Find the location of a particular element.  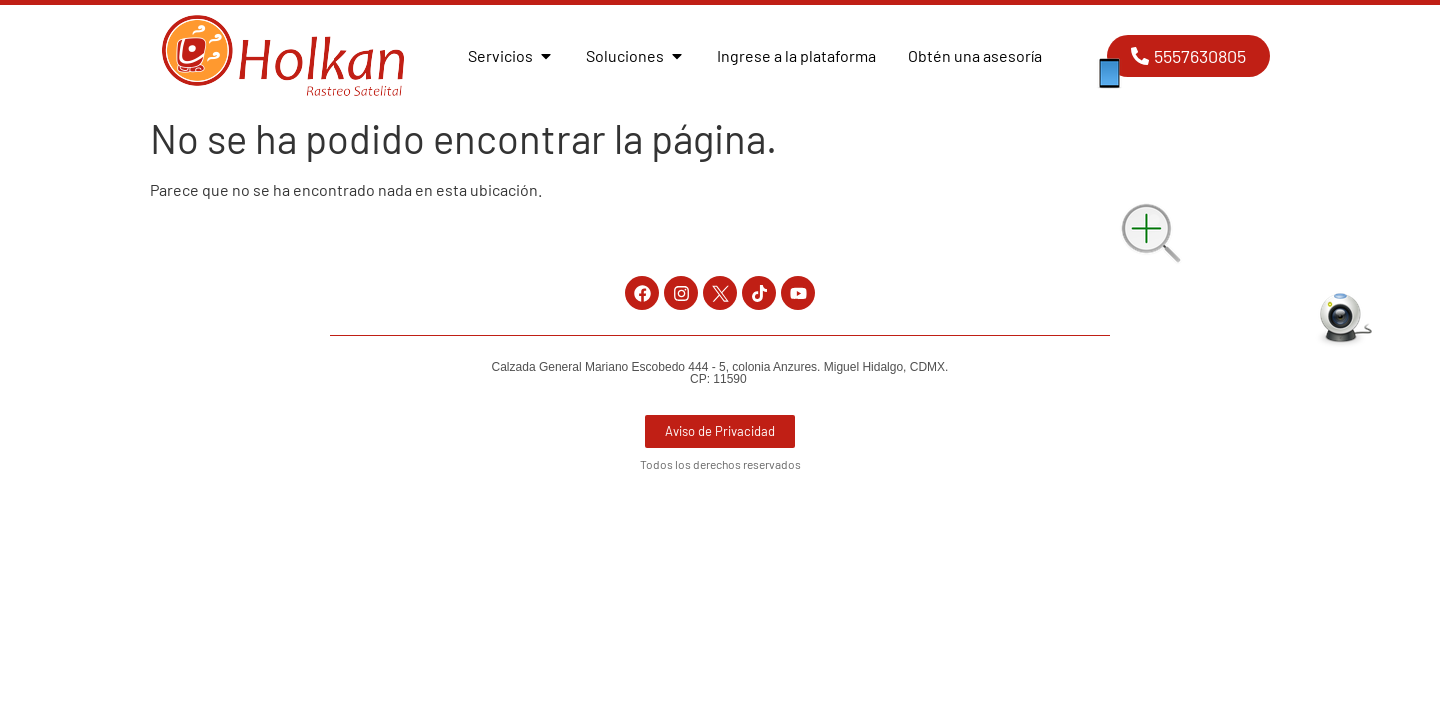

iPad device with cellular connectivity is located at coordinates (1109, 73).